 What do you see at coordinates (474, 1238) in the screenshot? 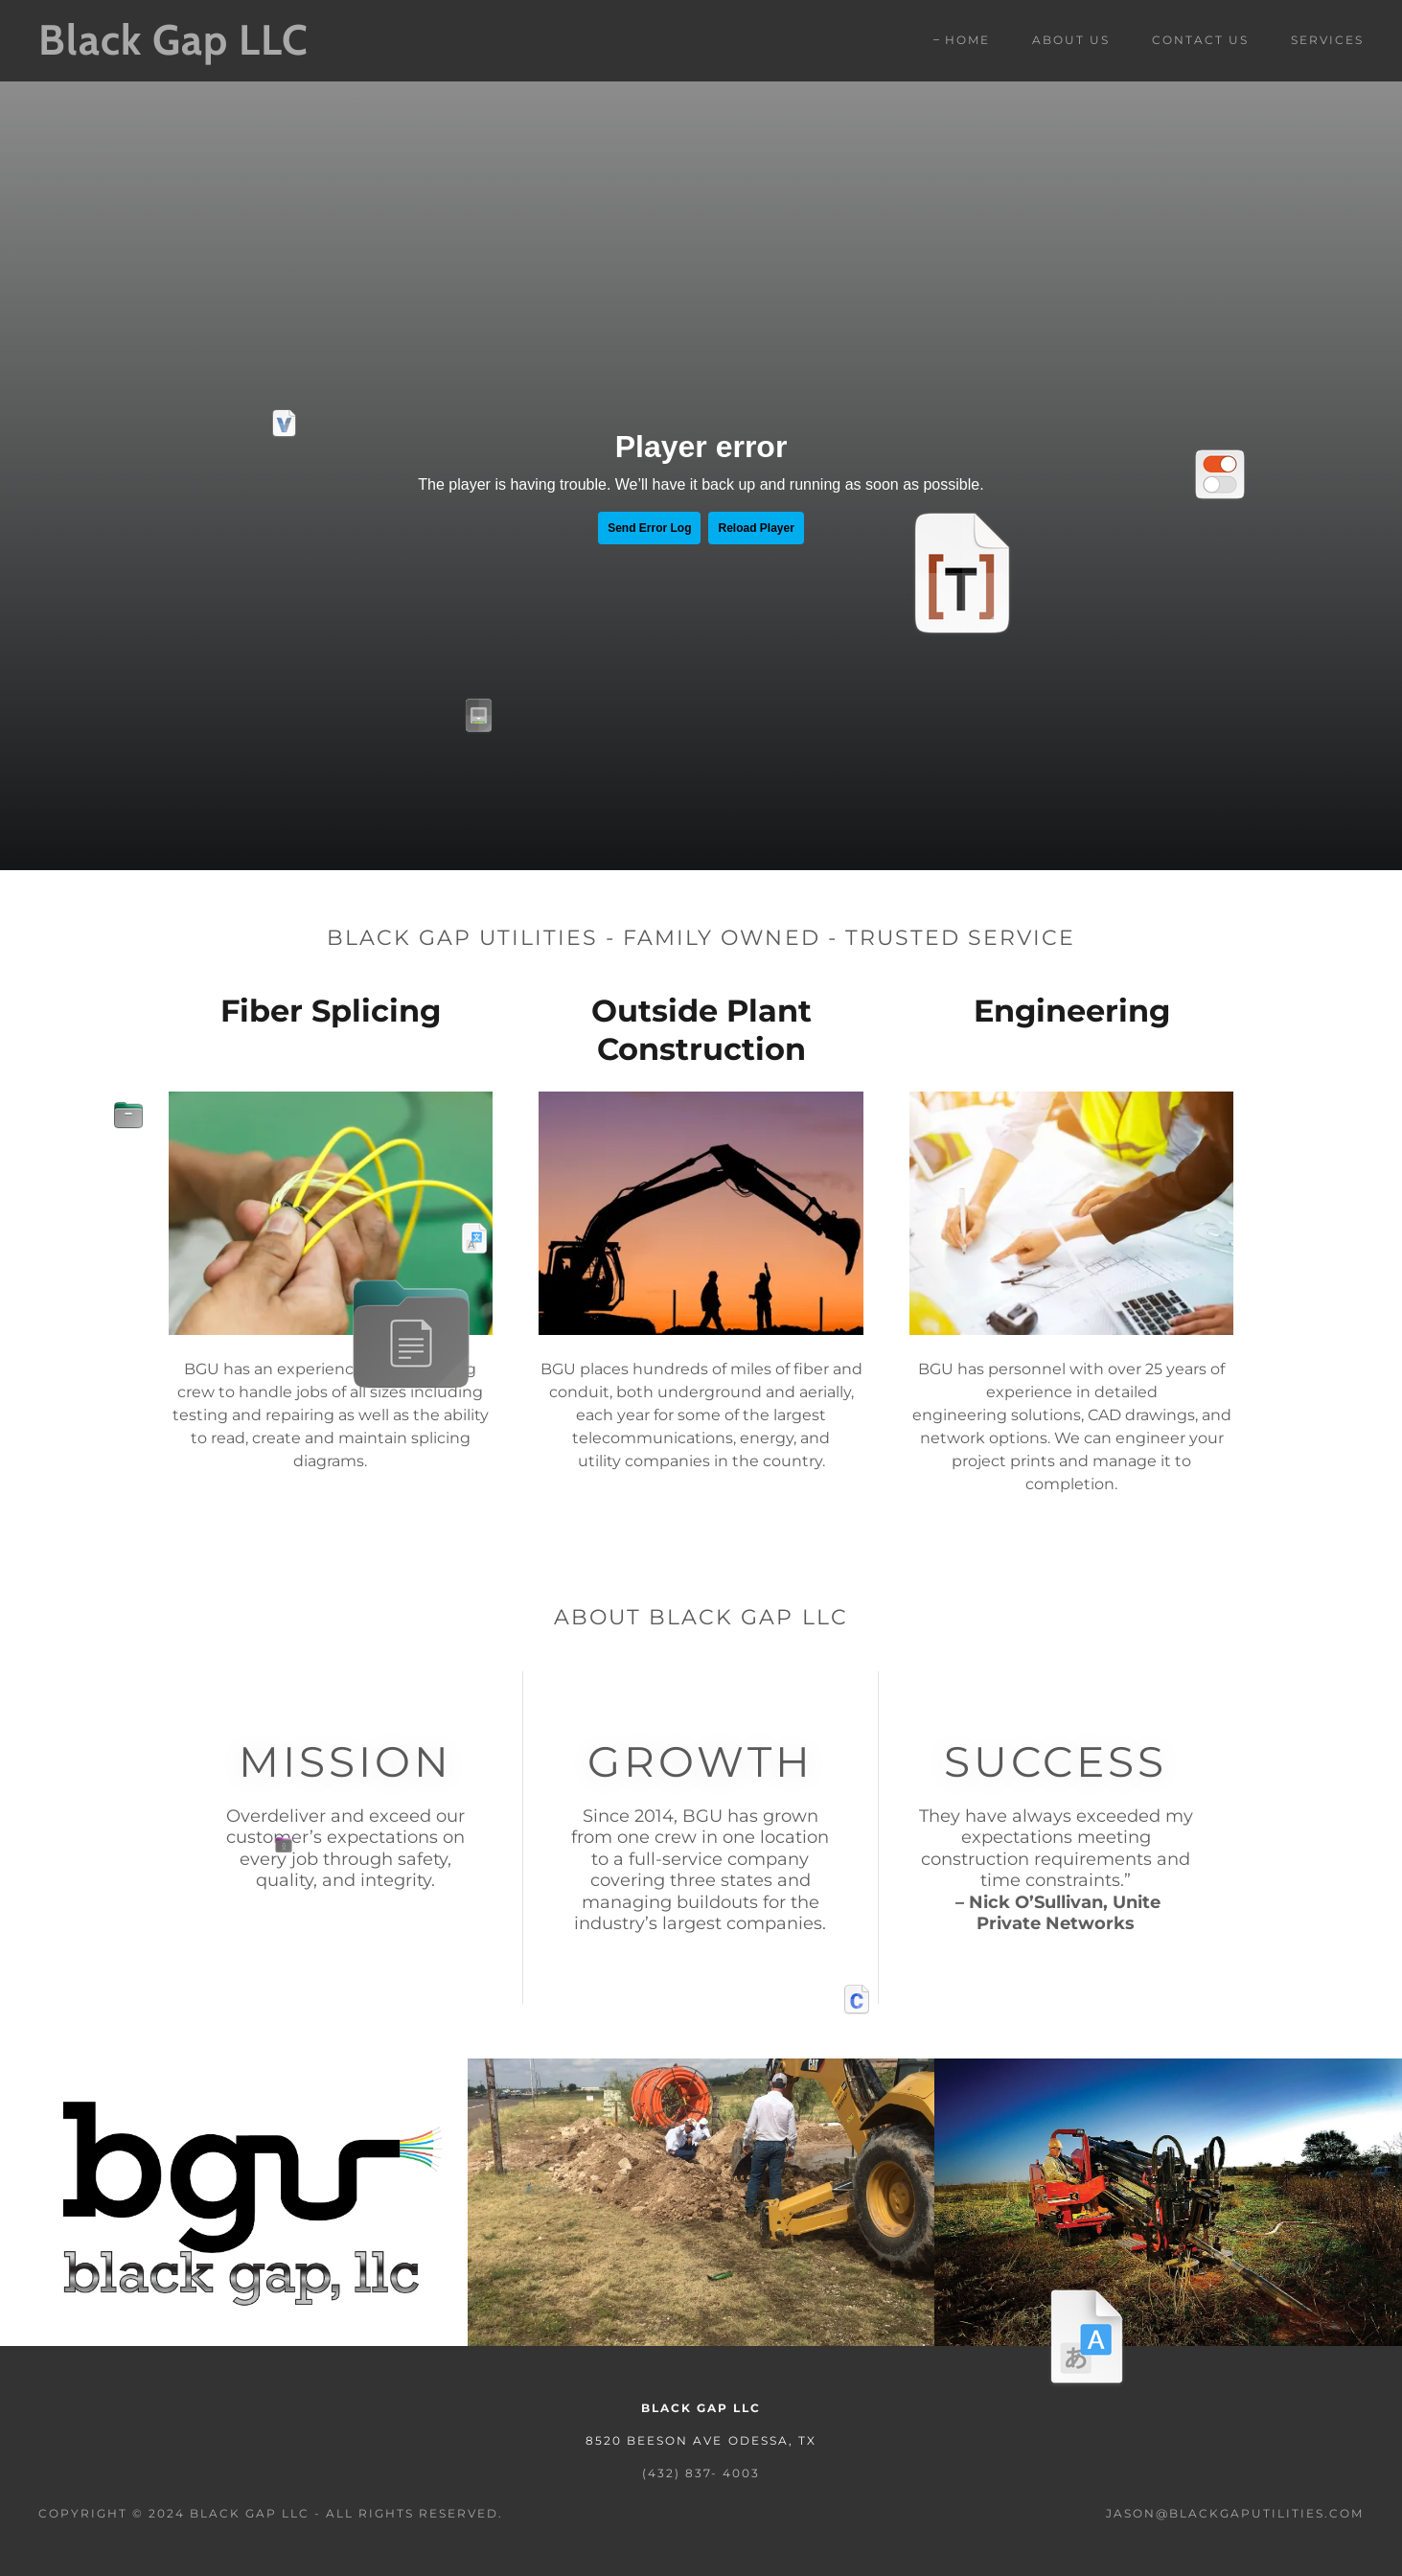
I see `a gettext translation file for software localization` at bounding box center [474, 1238].